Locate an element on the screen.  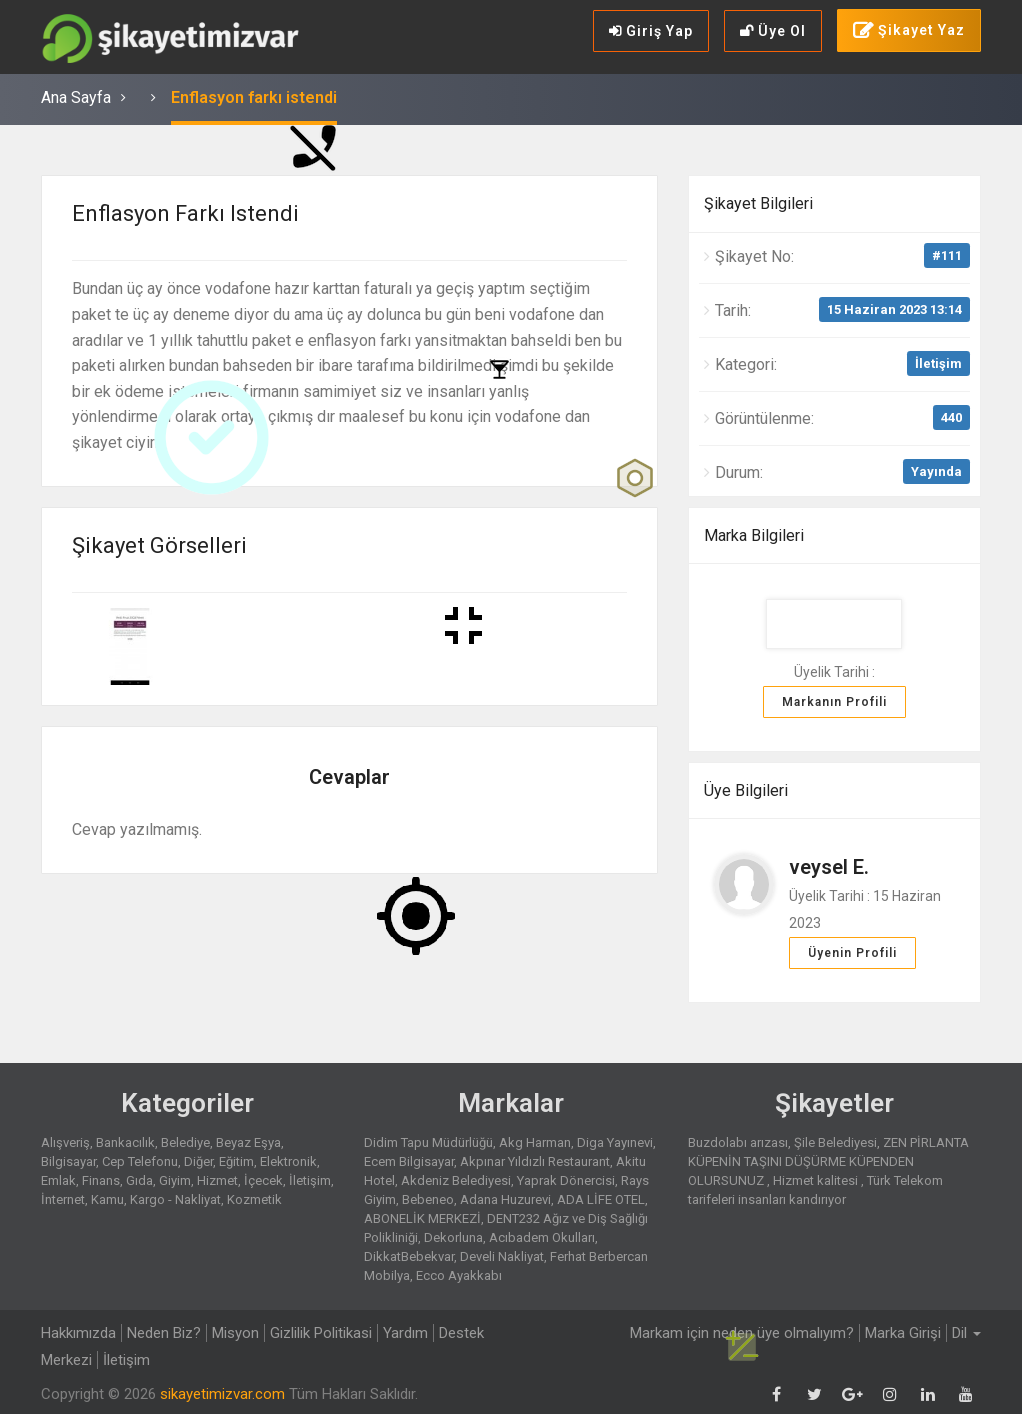
find nearby bars or nightlife is located at coordinates (499, 369).